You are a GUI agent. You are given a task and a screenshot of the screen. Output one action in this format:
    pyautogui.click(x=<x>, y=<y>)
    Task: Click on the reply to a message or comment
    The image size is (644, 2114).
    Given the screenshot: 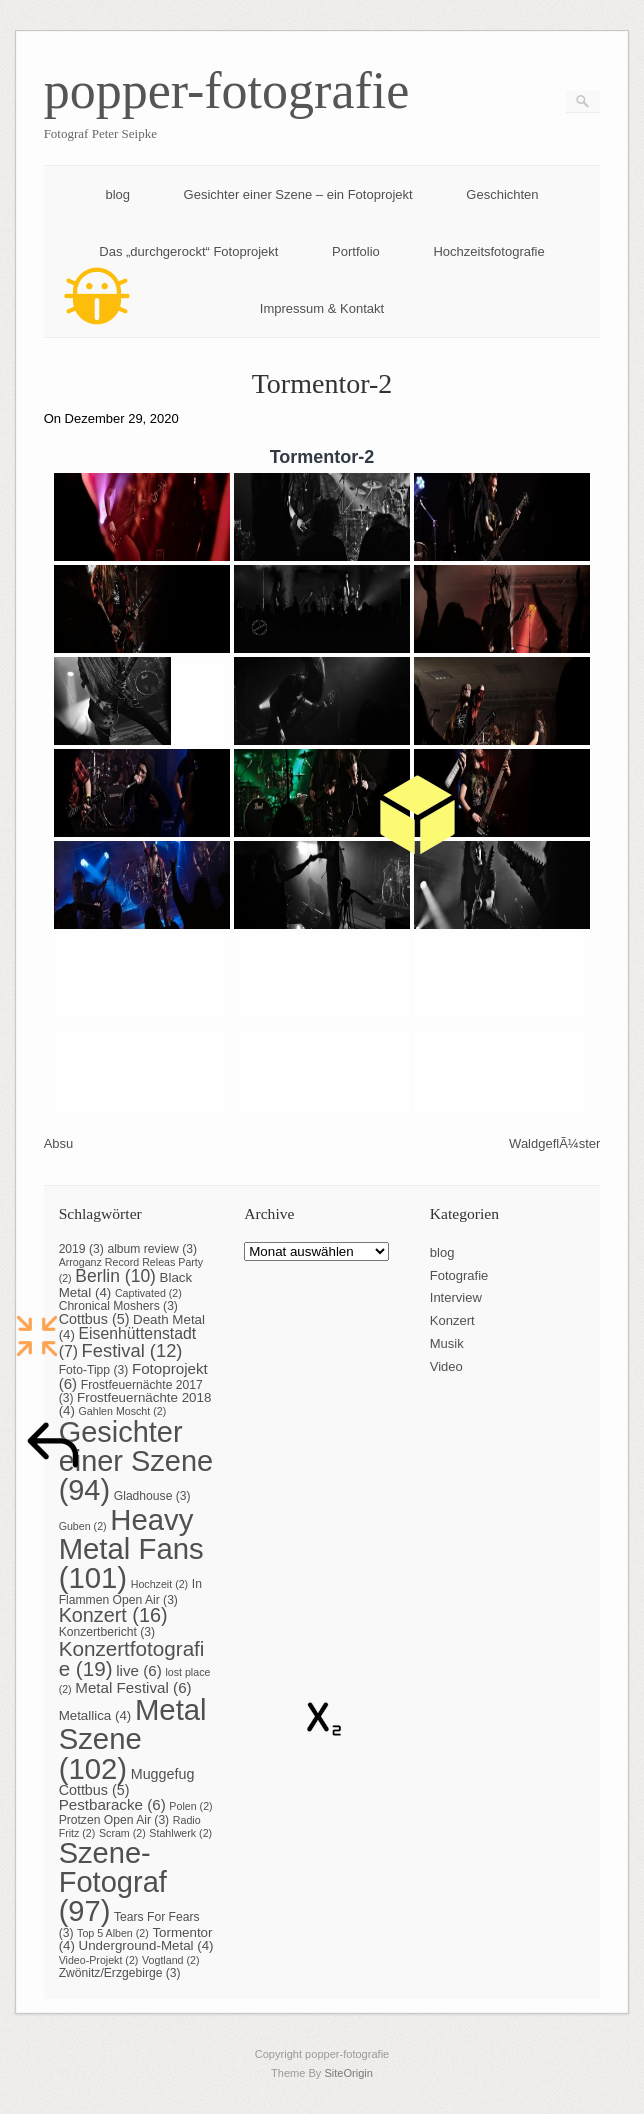 What is the action you would take?
    pyautogui.click(x=52, y=1445)
    